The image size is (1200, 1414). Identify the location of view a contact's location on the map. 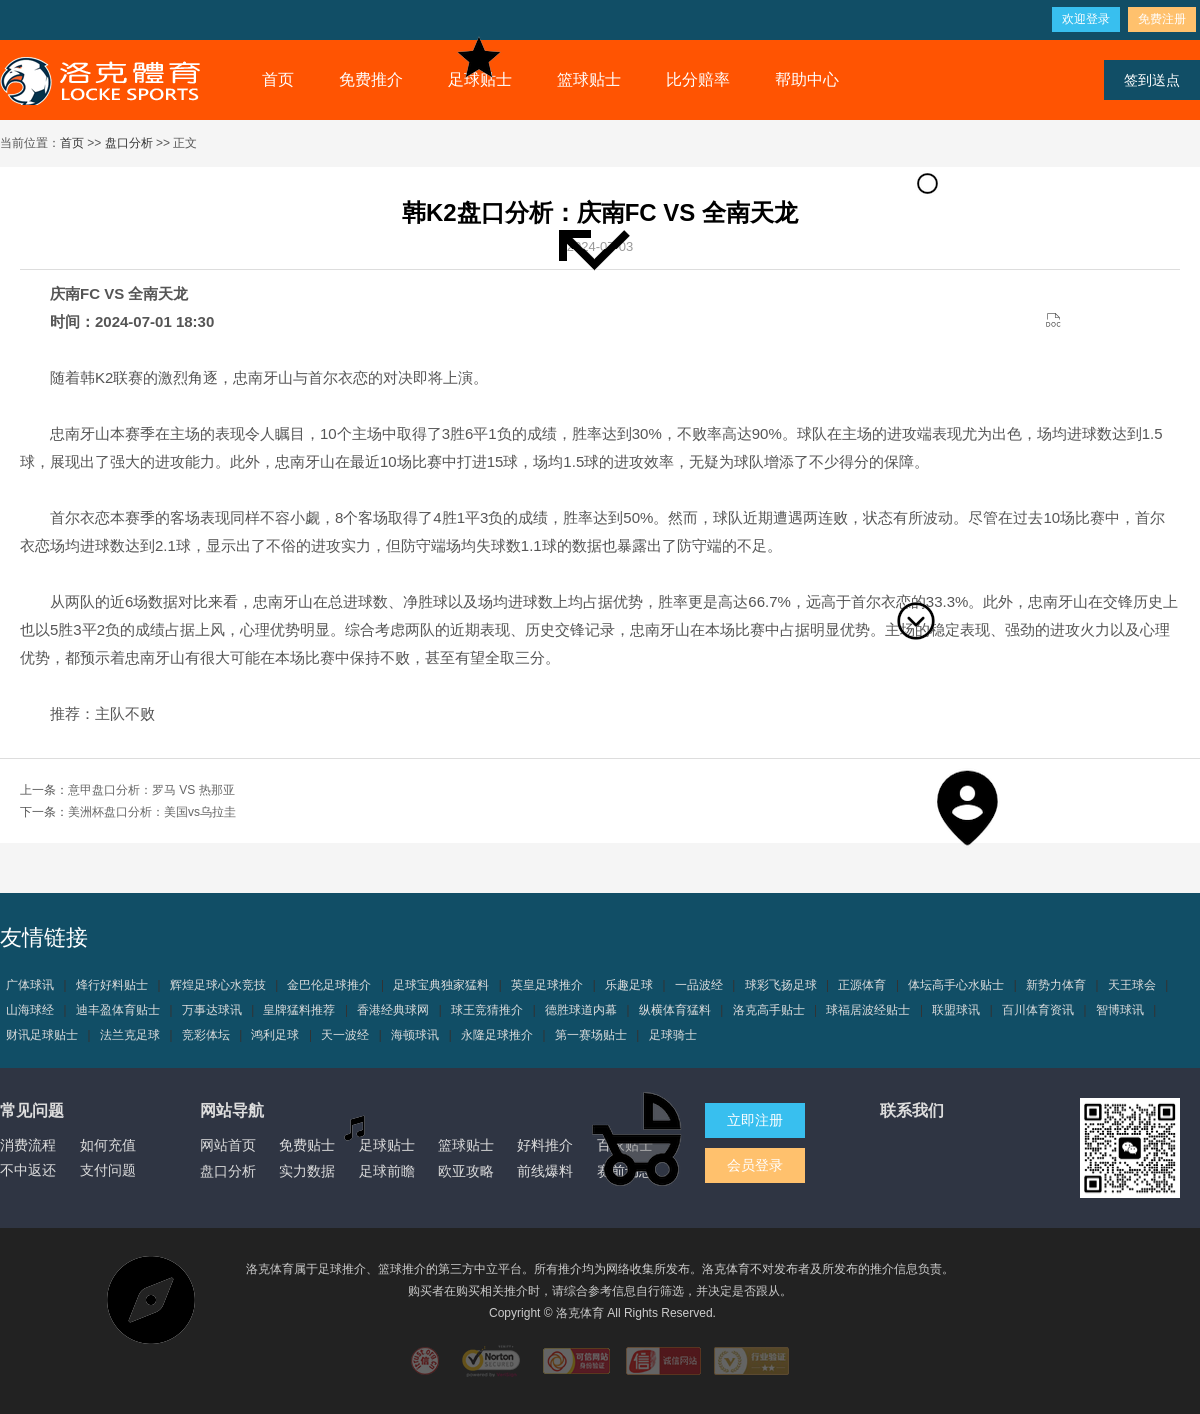
(967, 808).